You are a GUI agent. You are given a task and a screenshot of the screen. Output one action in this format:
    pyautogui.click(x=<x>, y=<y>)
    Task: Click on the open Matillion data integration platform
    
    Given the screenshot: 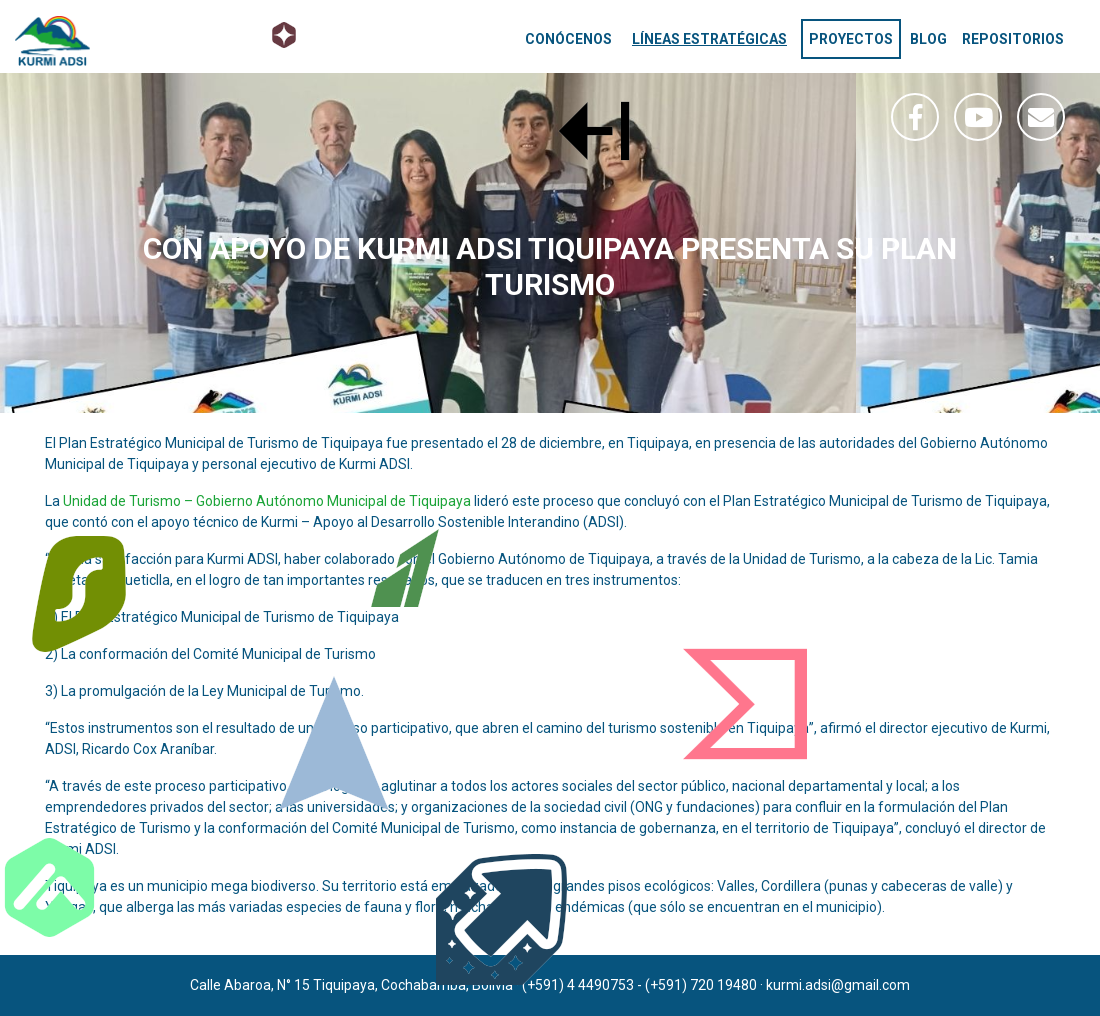 What is the action you would take?
    pyautogui.click(x=49, y=887)
    